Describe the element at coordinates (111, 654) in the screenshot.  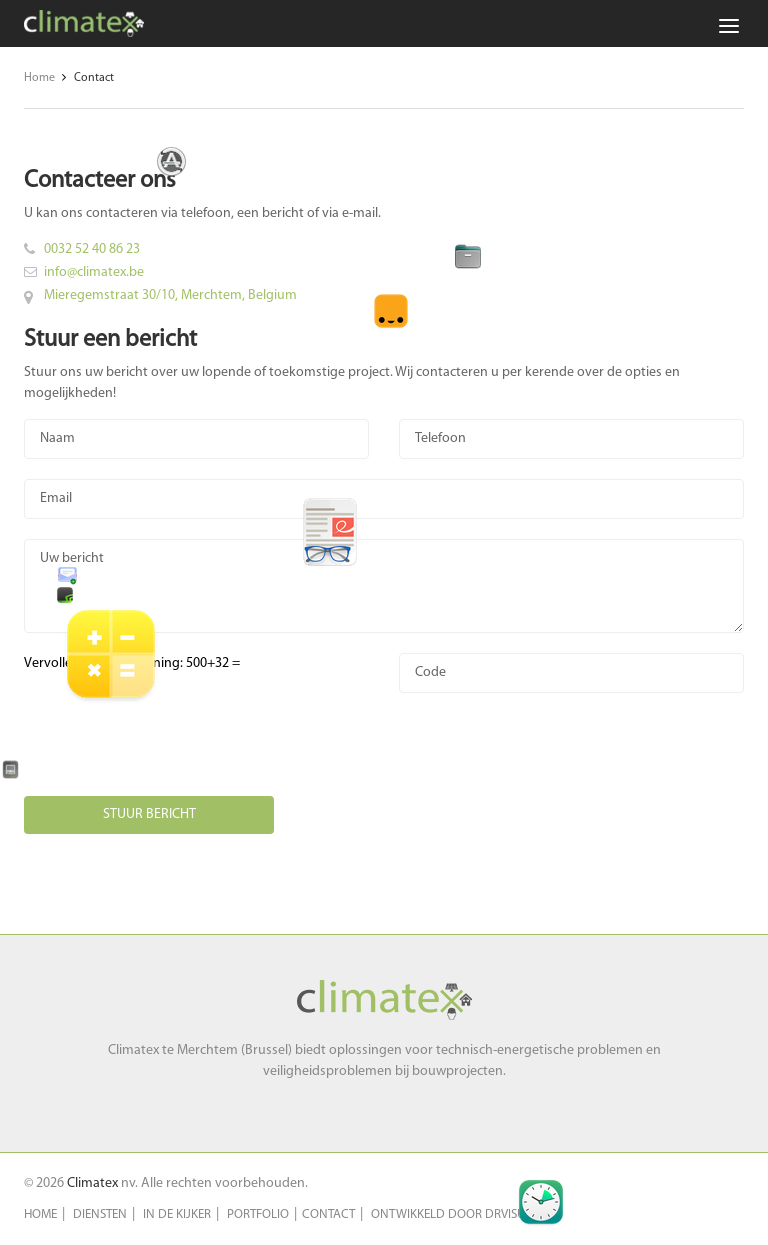
I see `open pcb calculator app` at that location.